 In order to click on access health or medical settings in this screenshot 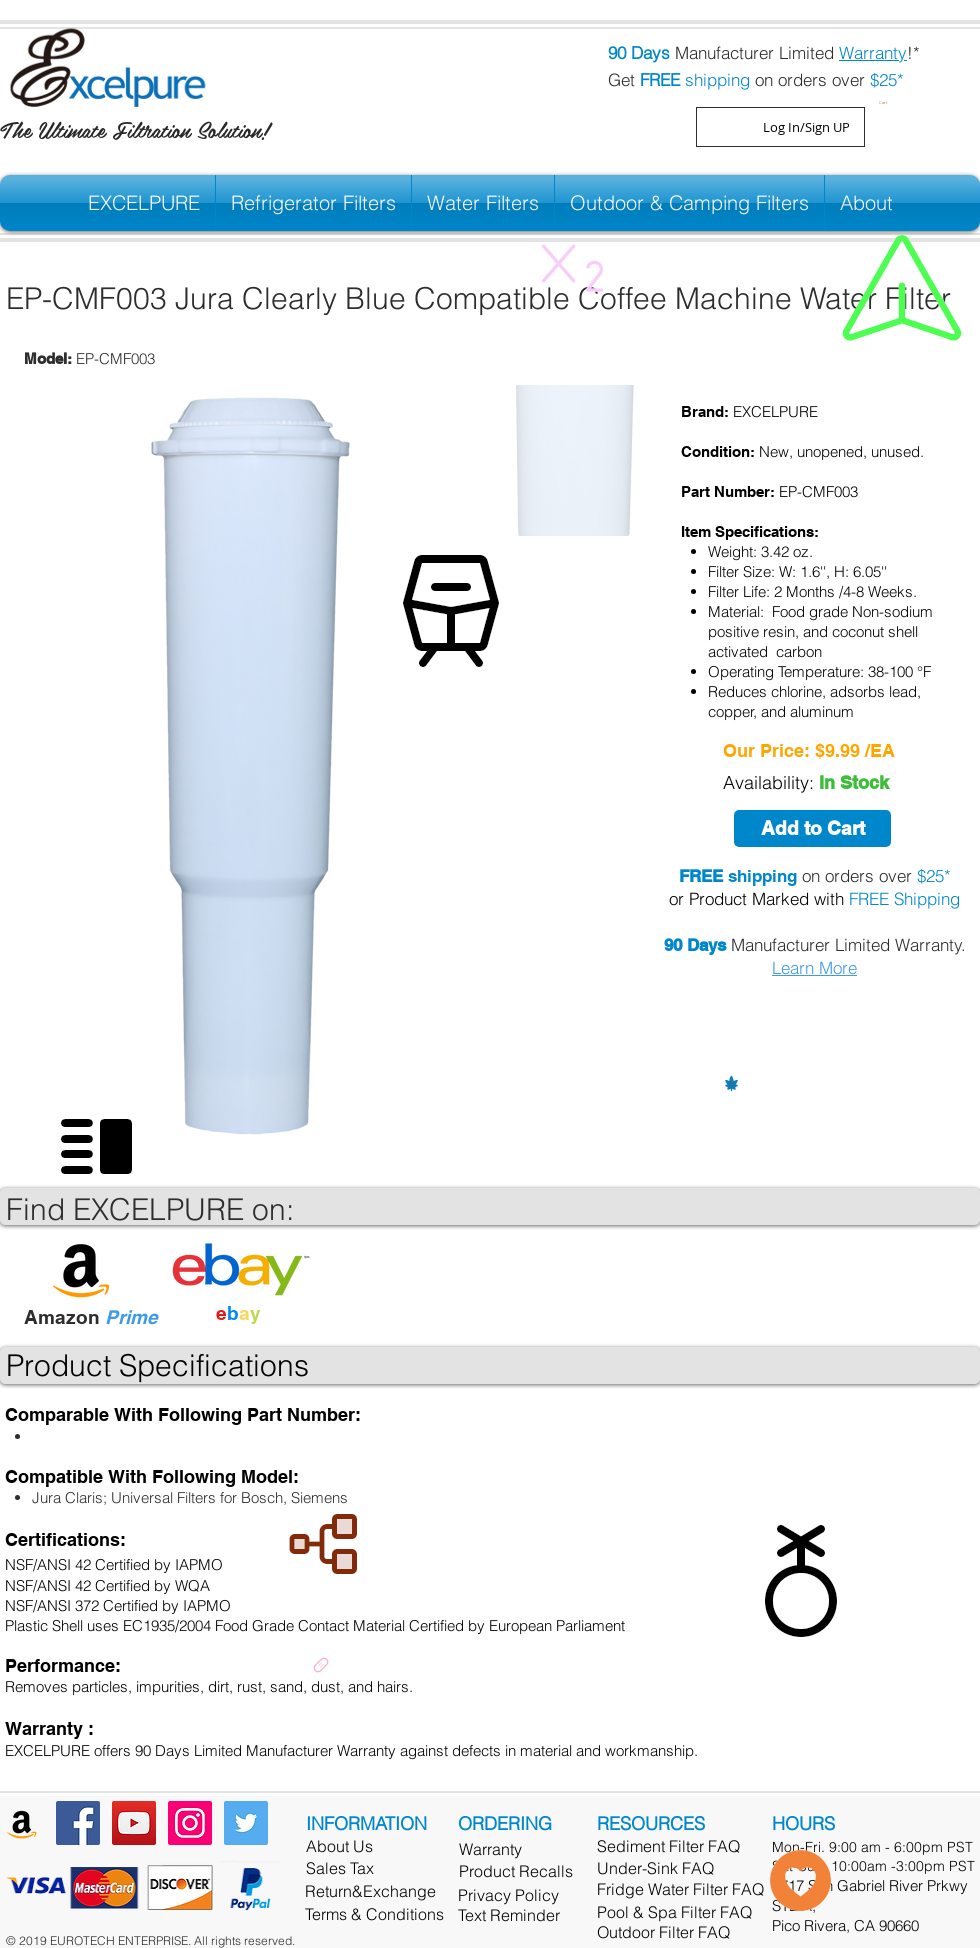, I will do `click(321, 1665)`.